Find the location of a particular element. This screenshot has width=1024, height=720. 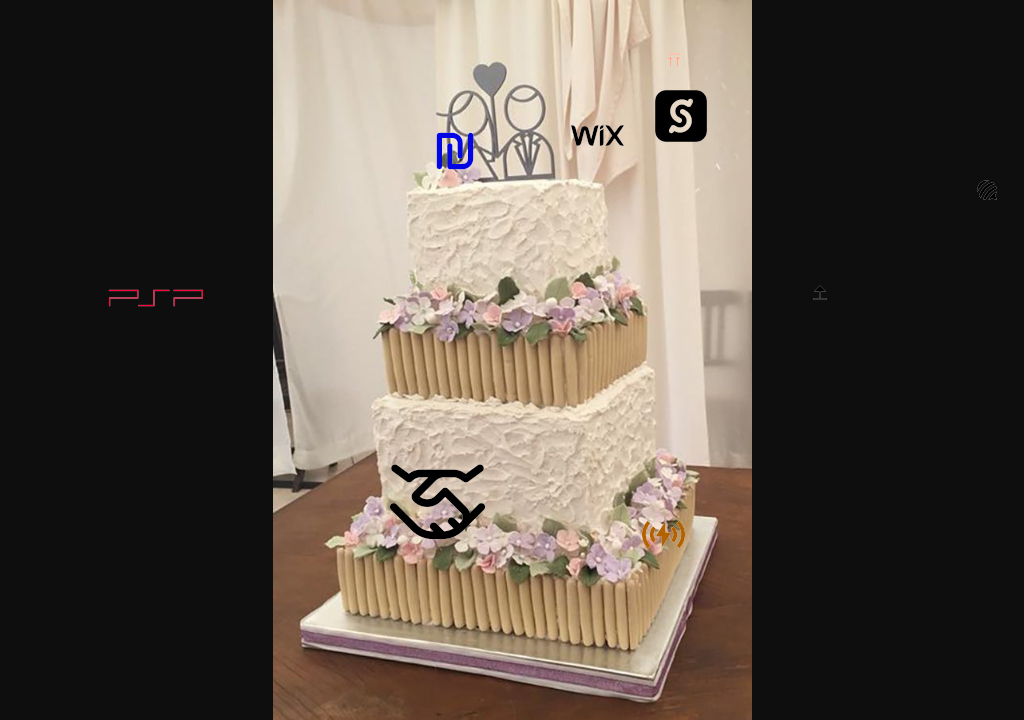

indicates wireless charging is active is located at coordinates (663, 534).